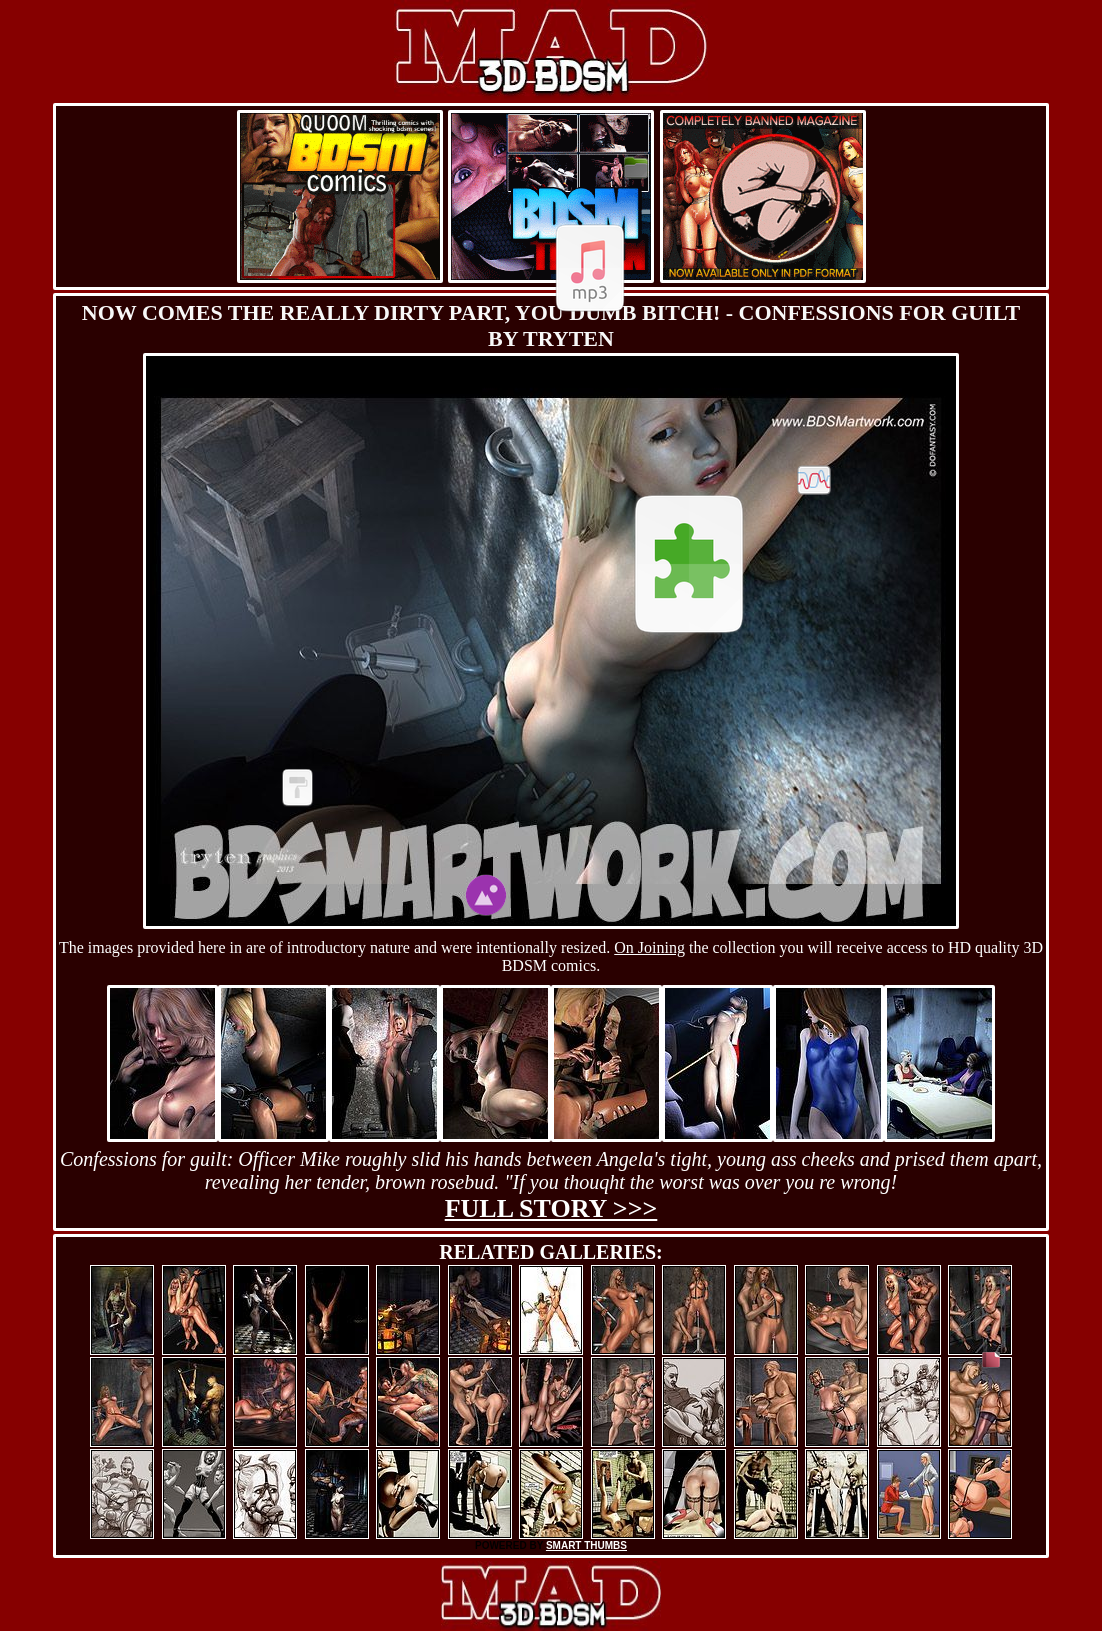 Image resolution: width=1102 pixels, height=1631 pixels. Describe the element at coordinates (814, 480) in the screenshot. I see `view power usage statistics and graphs` at that location.